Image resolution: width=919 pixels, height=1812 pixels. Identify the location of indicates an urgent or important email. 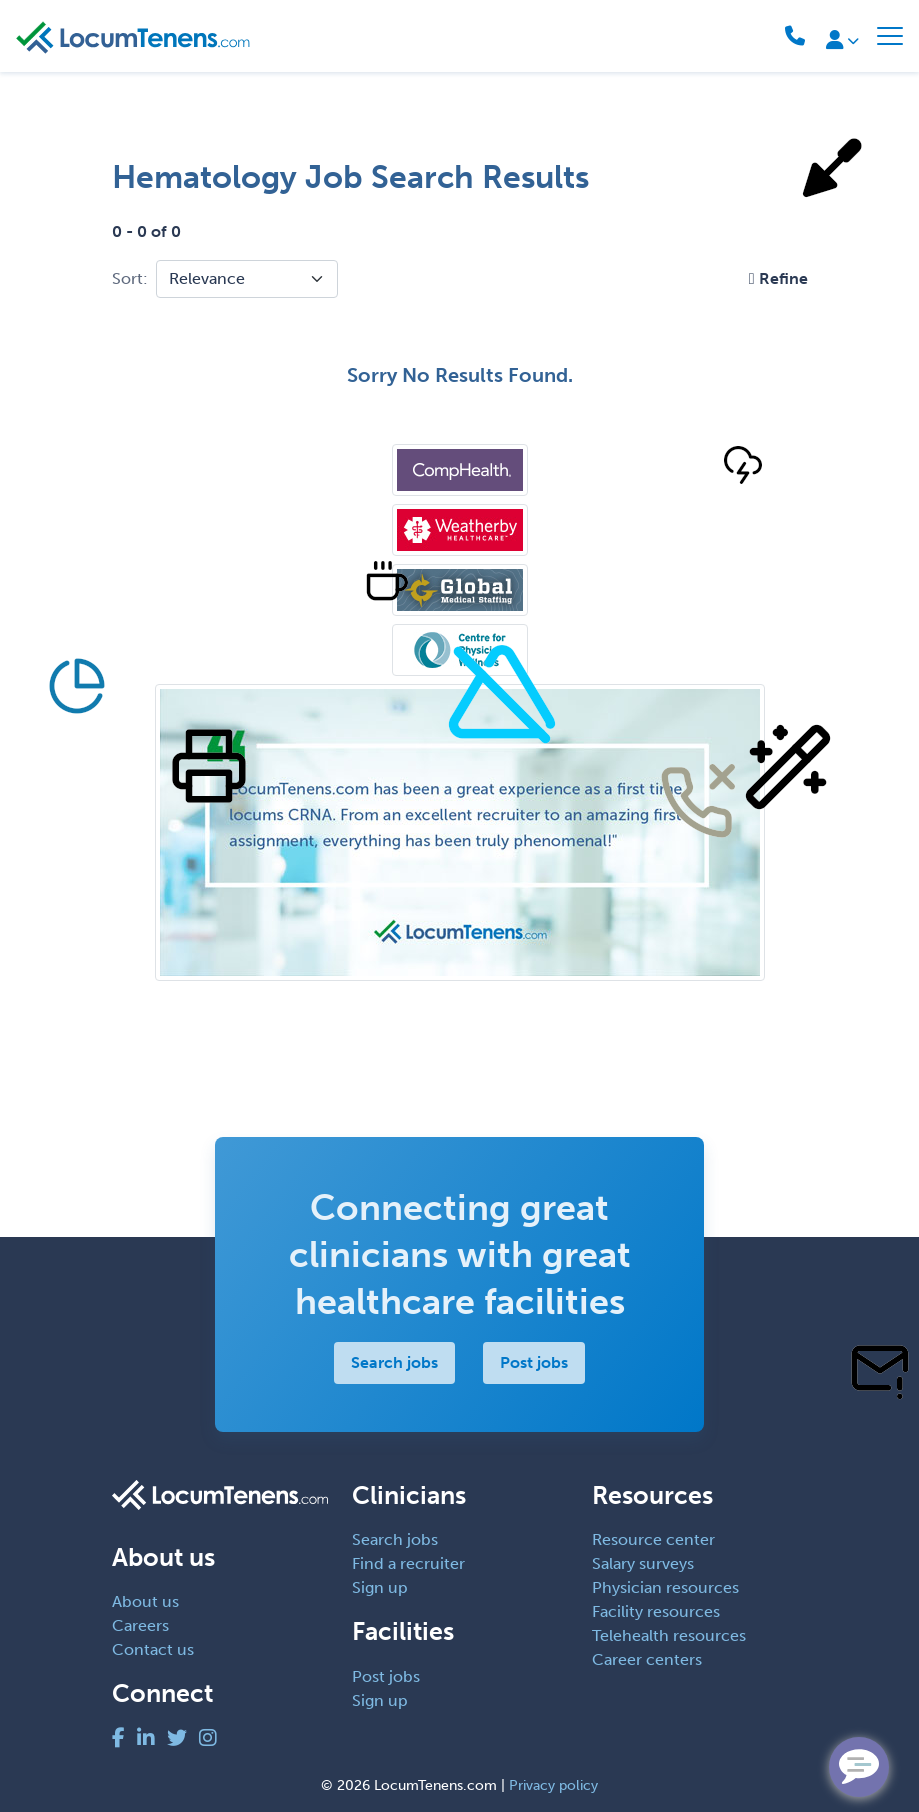
(880, 1368).